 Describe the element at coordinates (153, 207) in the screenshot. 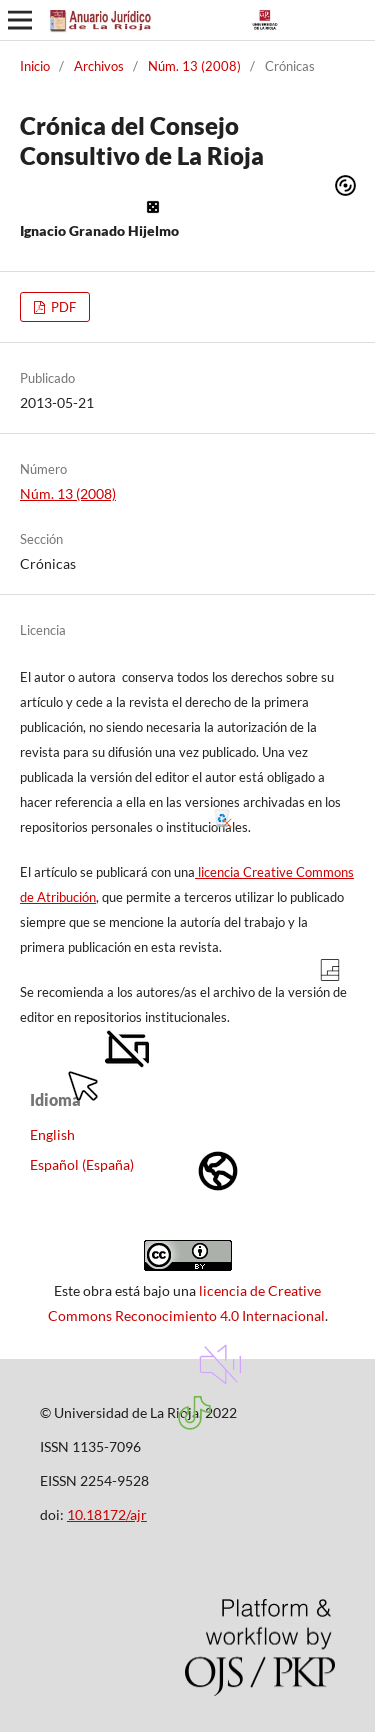

I see `access casino or gambling games` at that location.